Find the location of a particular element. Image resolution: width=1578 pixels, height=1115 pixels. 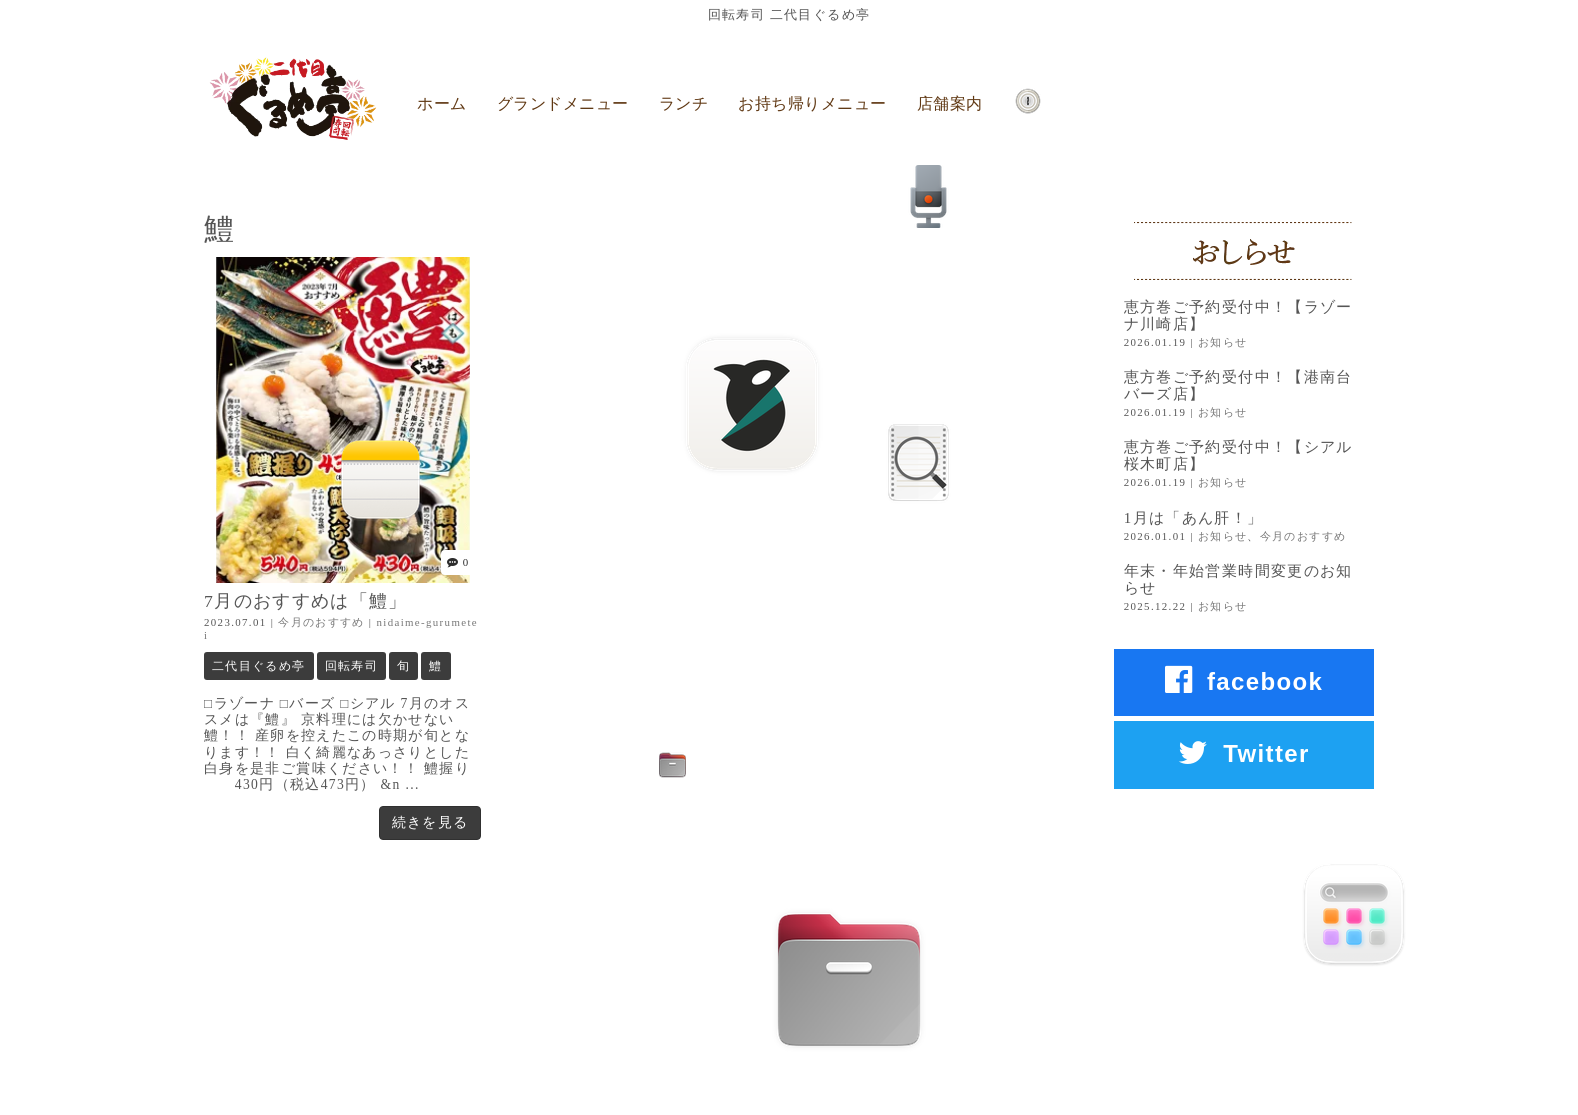

open the app launcher or app library is located at coordinates (1354, 914).